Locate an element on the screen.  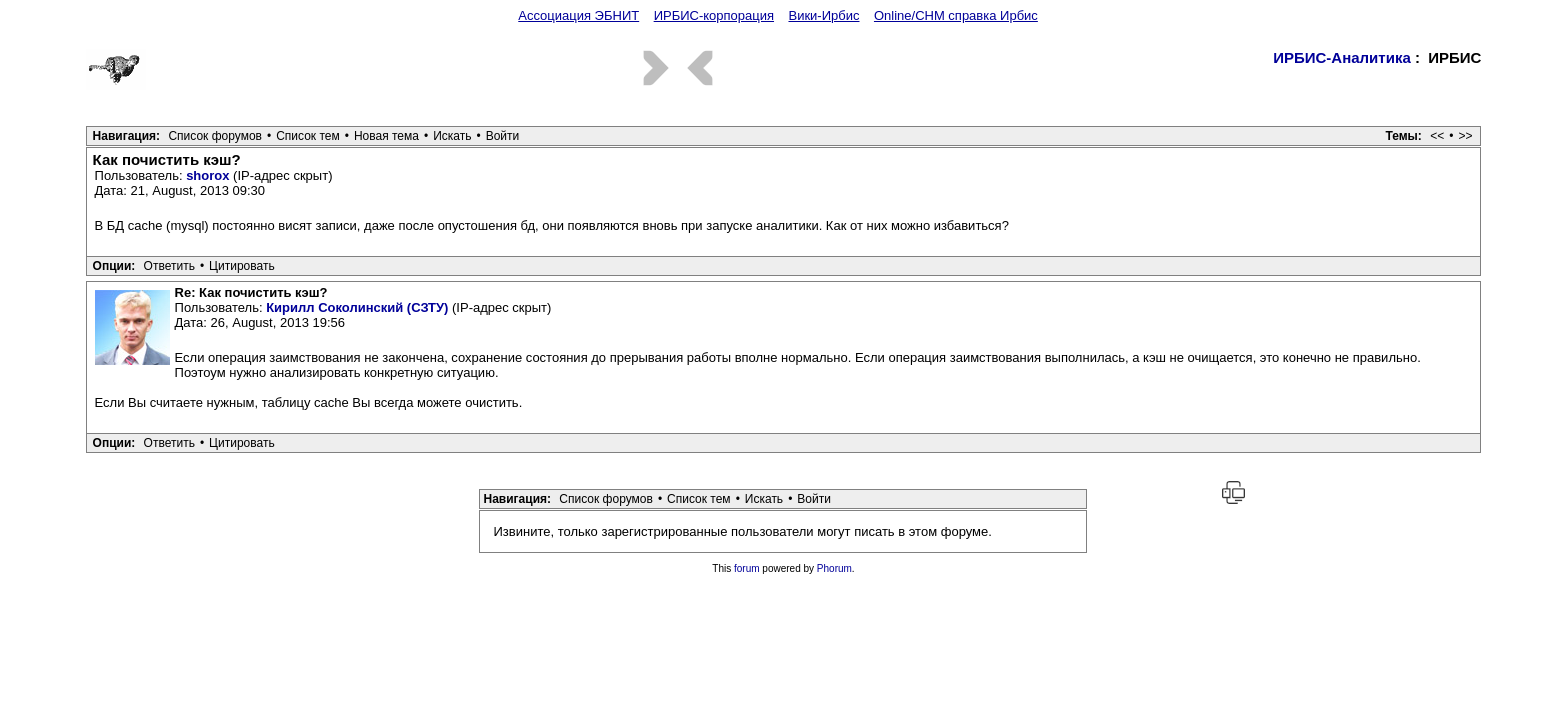
select content between two points is located at coordinates (678, 68).